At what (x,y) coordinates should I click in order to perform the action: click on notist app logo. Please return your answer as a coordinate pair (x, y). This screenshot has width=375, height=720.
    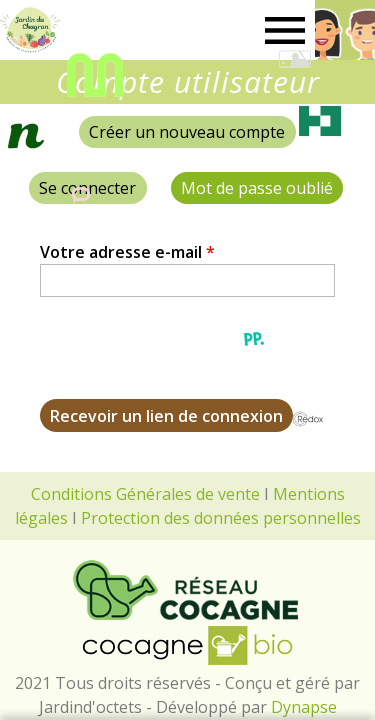
    Looking at the image, I should click on (26, 136).